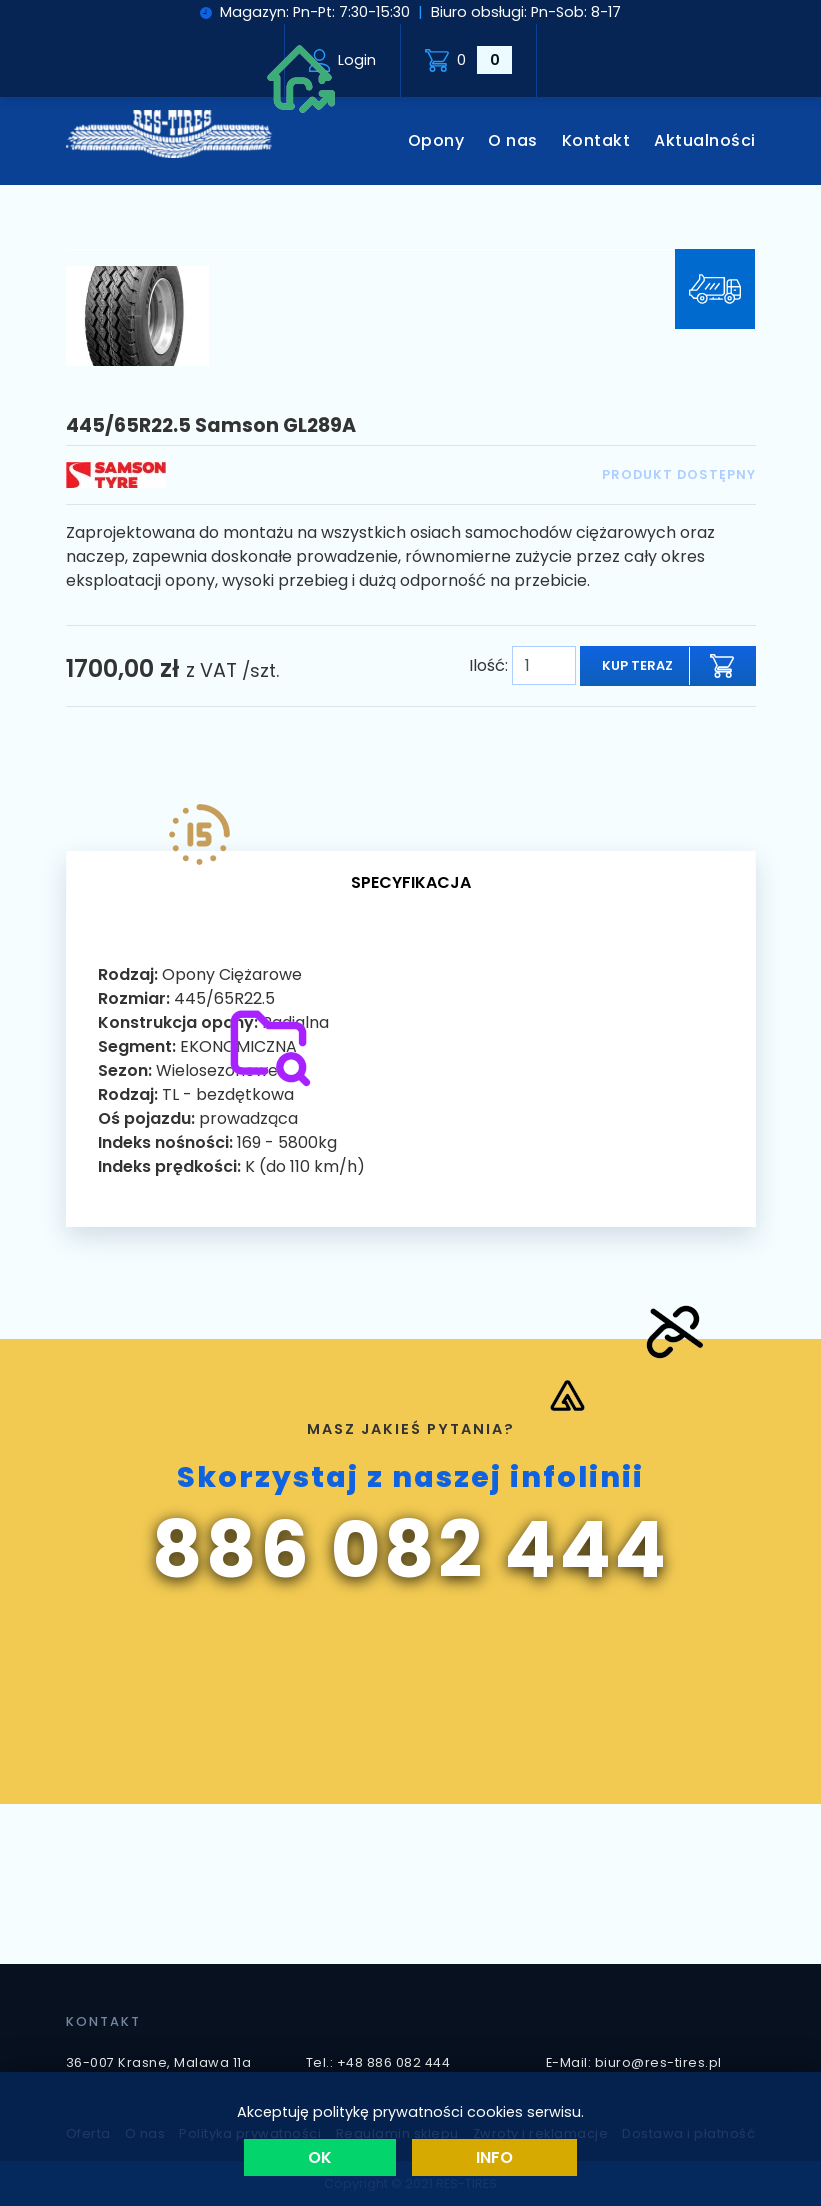 The width and height of the screenshot is (821, 2206). I want to click on view home analytics and statistics, so click(299, 77).